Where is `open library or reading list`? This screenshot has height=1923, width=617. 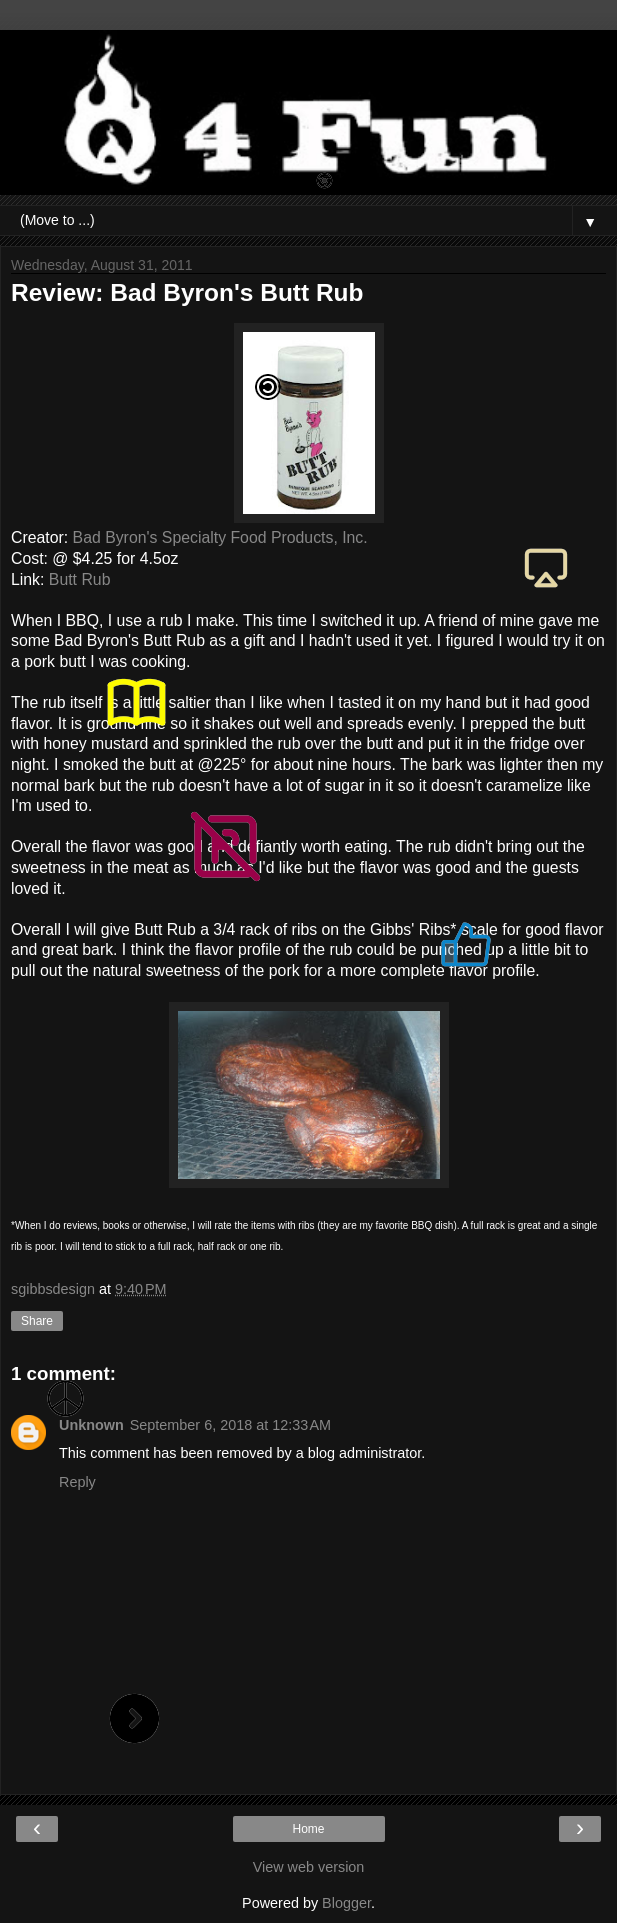
open library or reading list is located at coordinates (136, 702).